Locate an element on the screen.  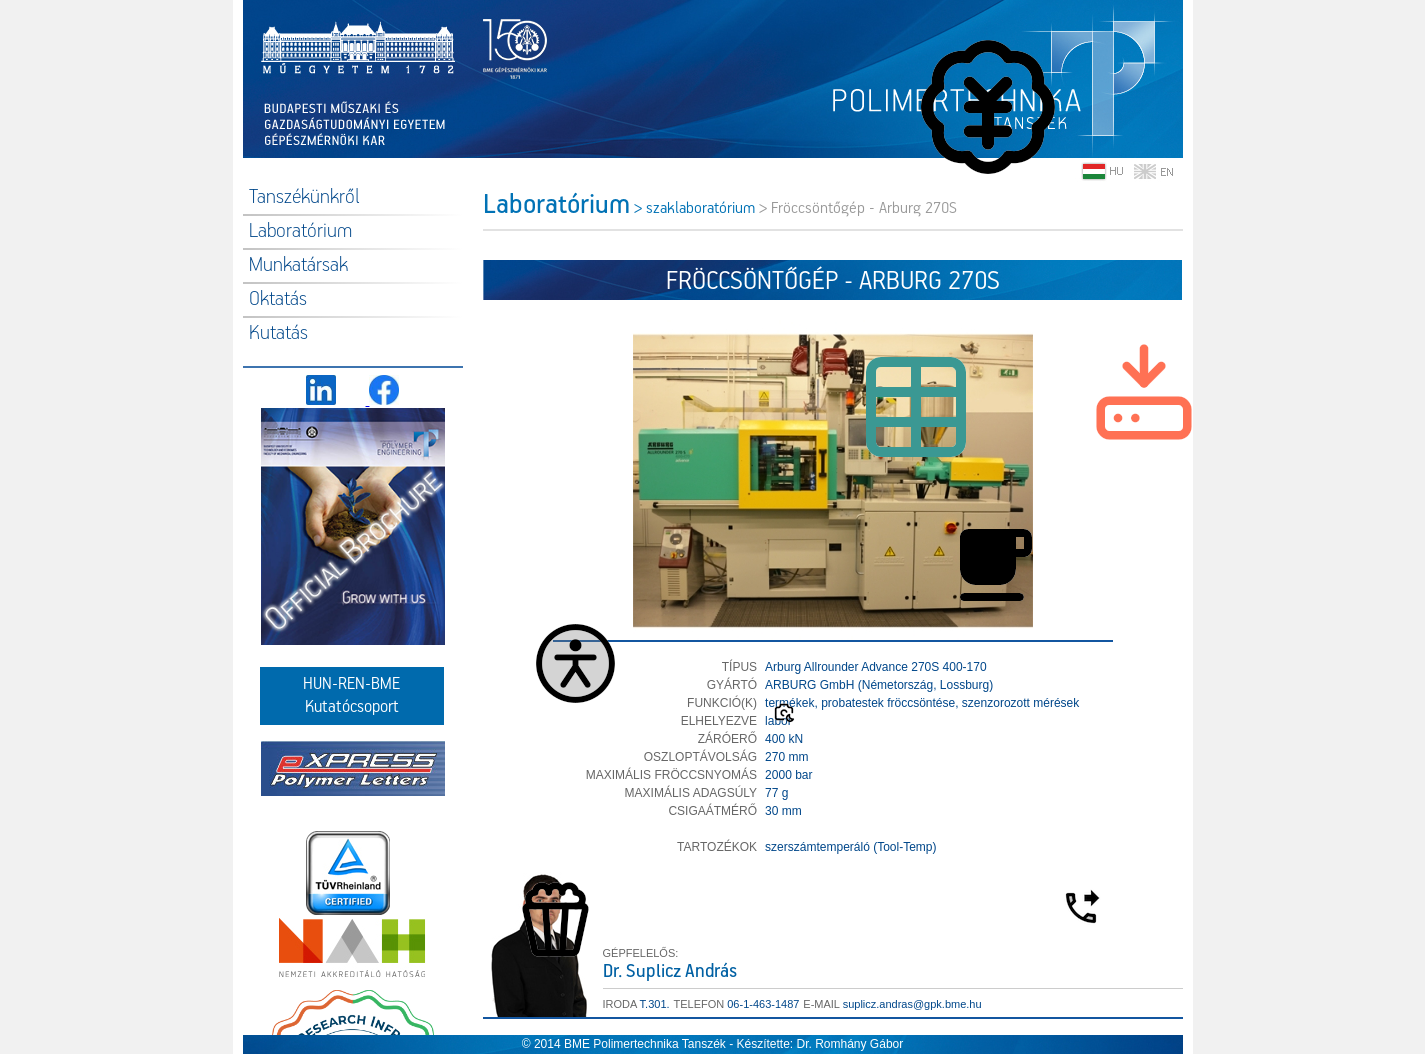
access movies or entertainment content is located at coordinates (555, 919).